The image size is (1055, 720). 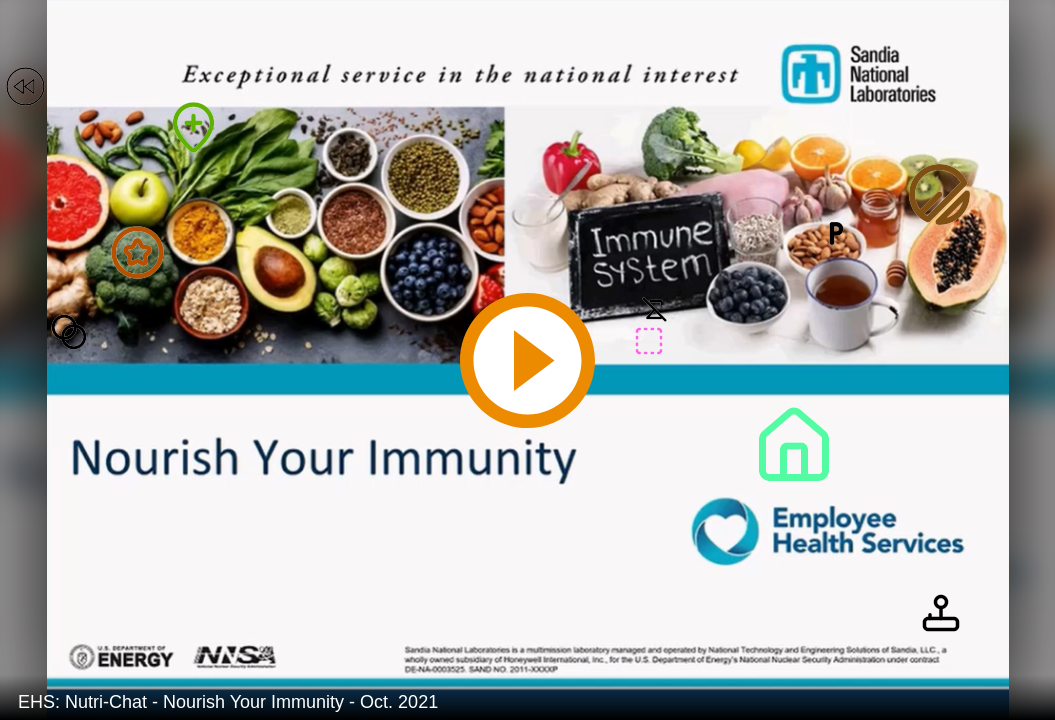 What do you see at coordinates (193, 127) in the screenshot?
I see `add a new location pin` at bounding box center [193, 127].